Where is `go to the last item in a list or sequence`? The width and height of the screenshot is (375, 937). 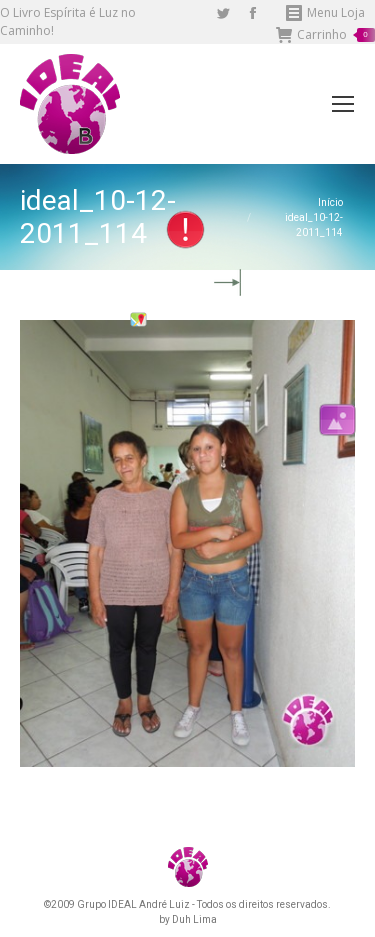 go to the last item in a list or sequence is located at coordinates (227, 282).